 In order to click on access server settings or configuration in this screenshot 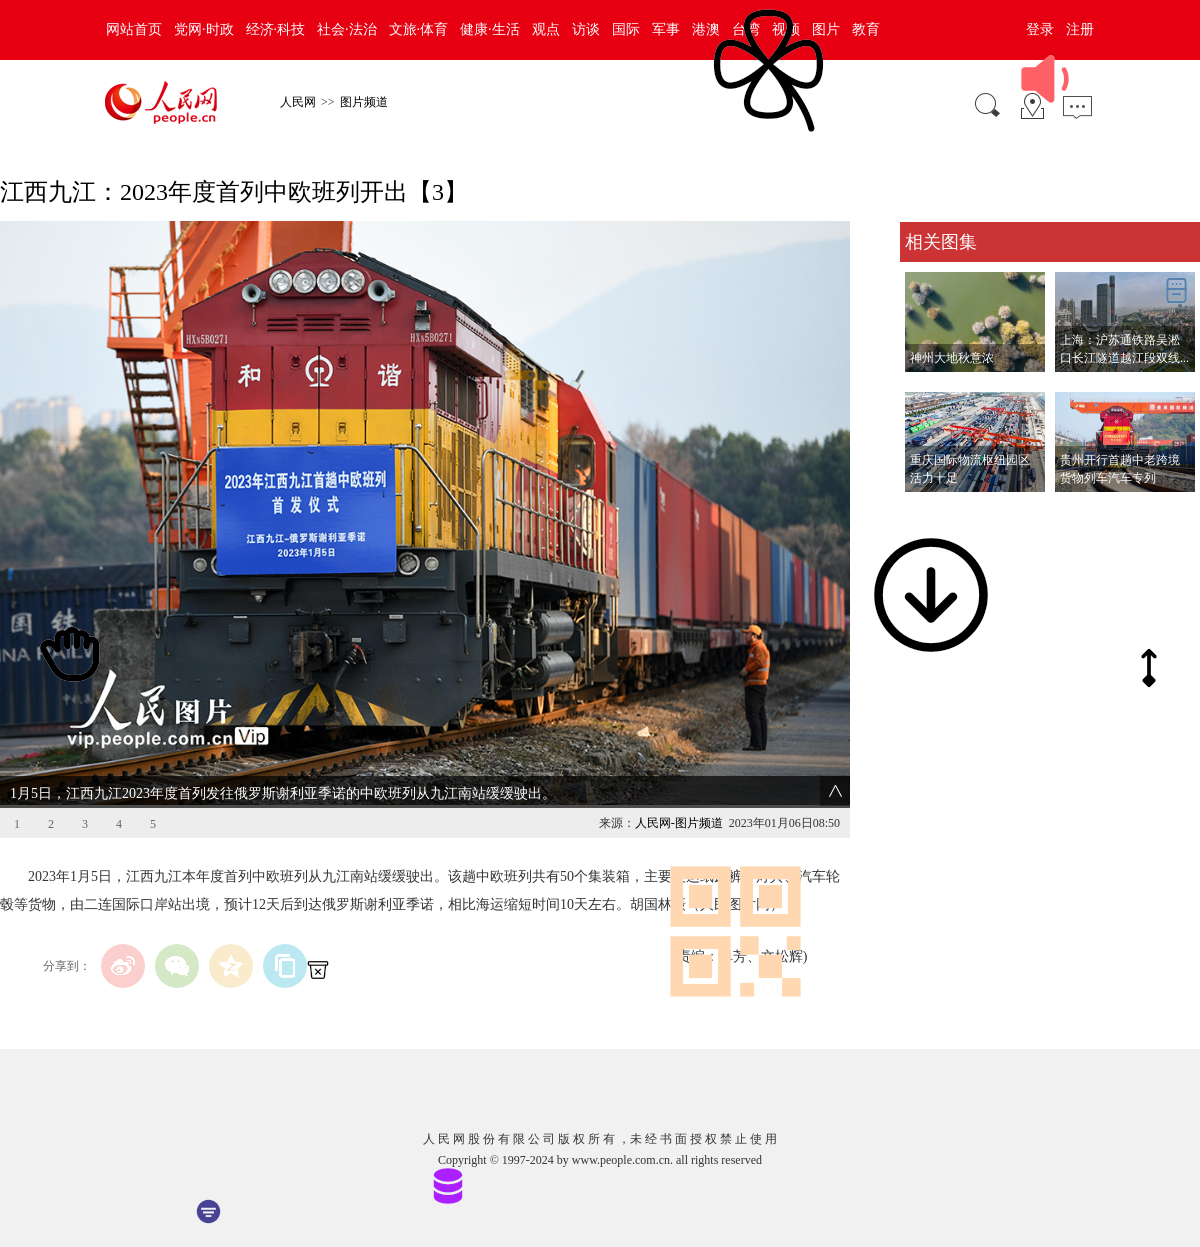, I will do `click(448, 1186)`.